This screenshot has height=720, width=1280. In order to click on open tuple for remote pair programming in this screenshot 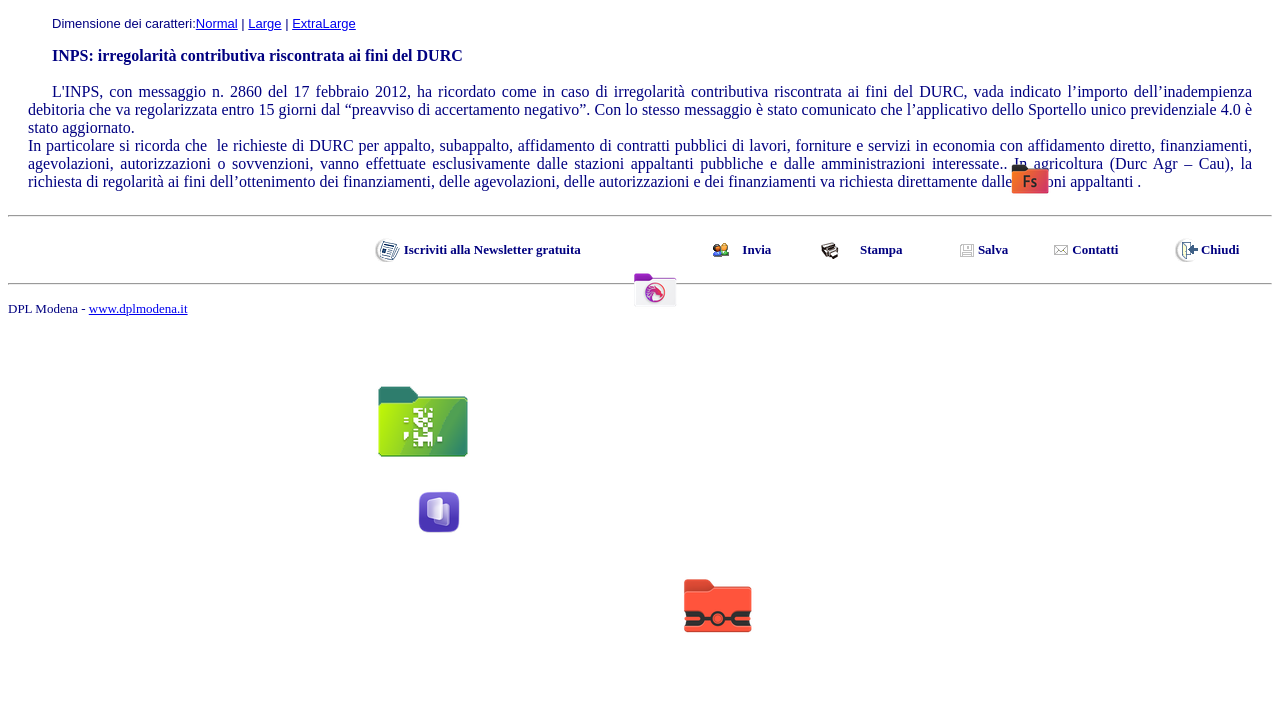, I will do `click(439, 512)`.